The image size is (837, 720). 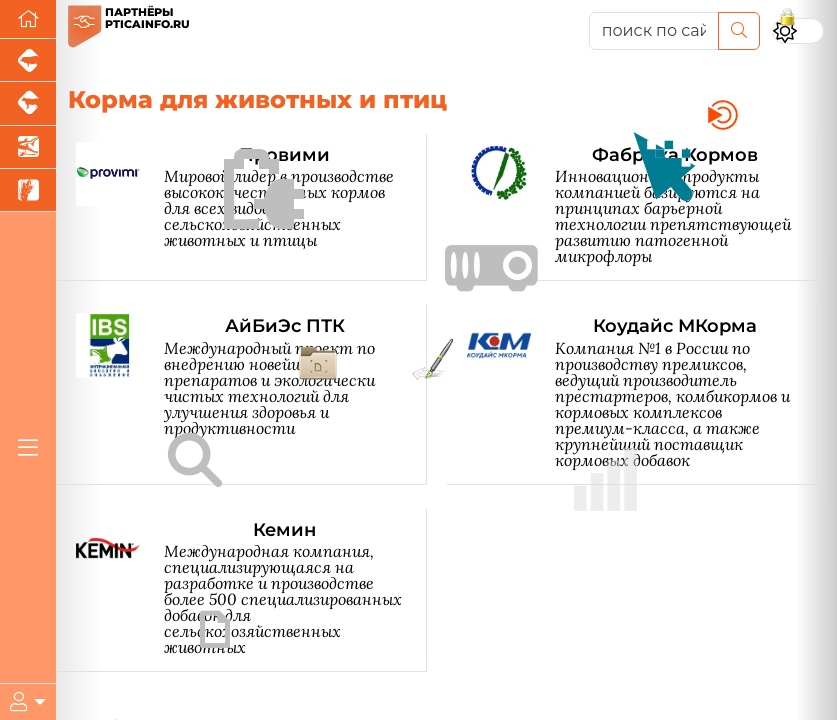 I want to click on indicates content or settings are locked, so click(x=788, y=17).